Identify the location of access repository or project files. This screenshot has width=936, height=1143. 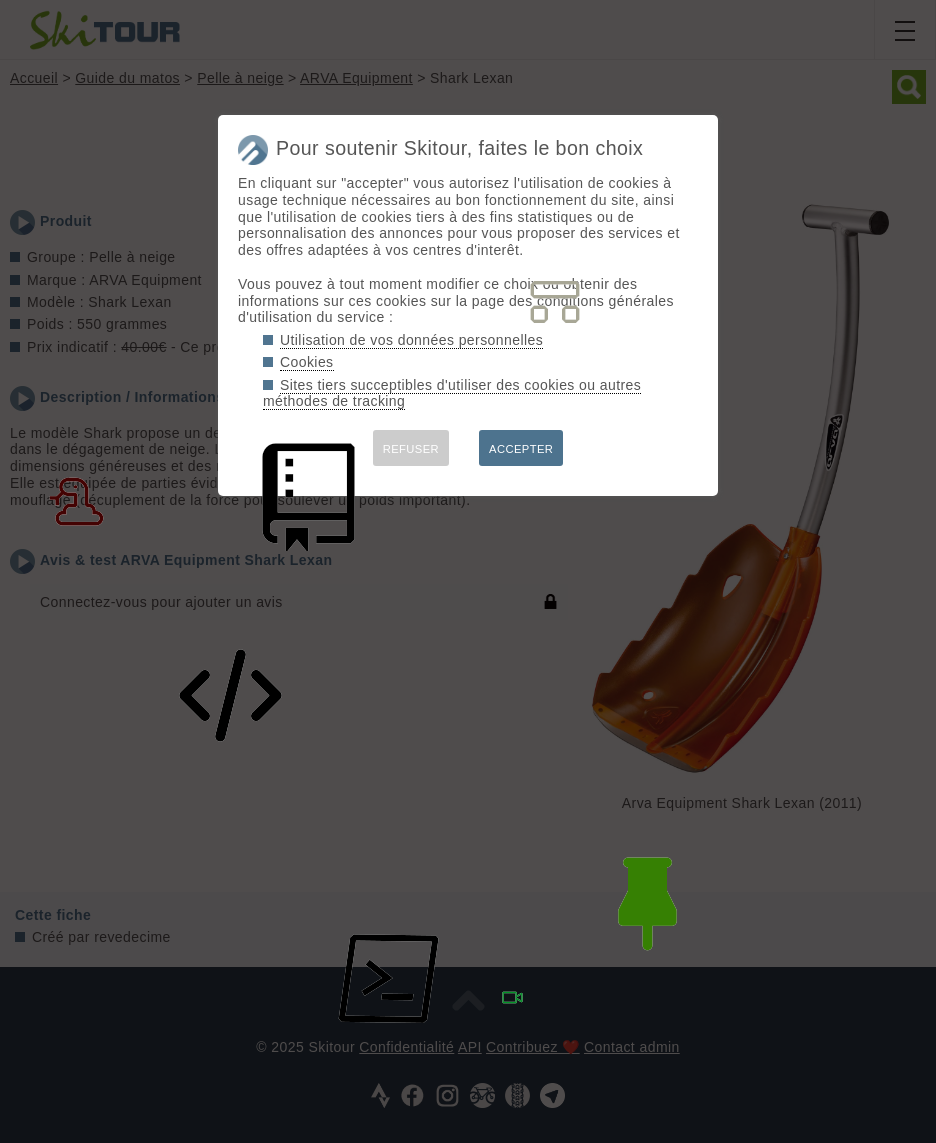
(308, 489).